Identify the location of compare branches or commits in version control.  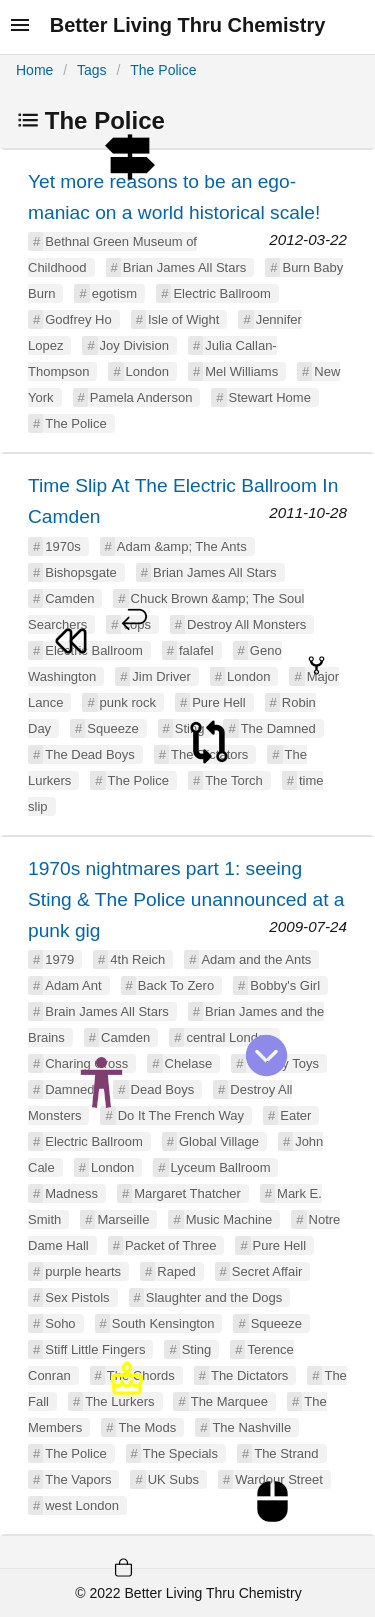
(209, 742).